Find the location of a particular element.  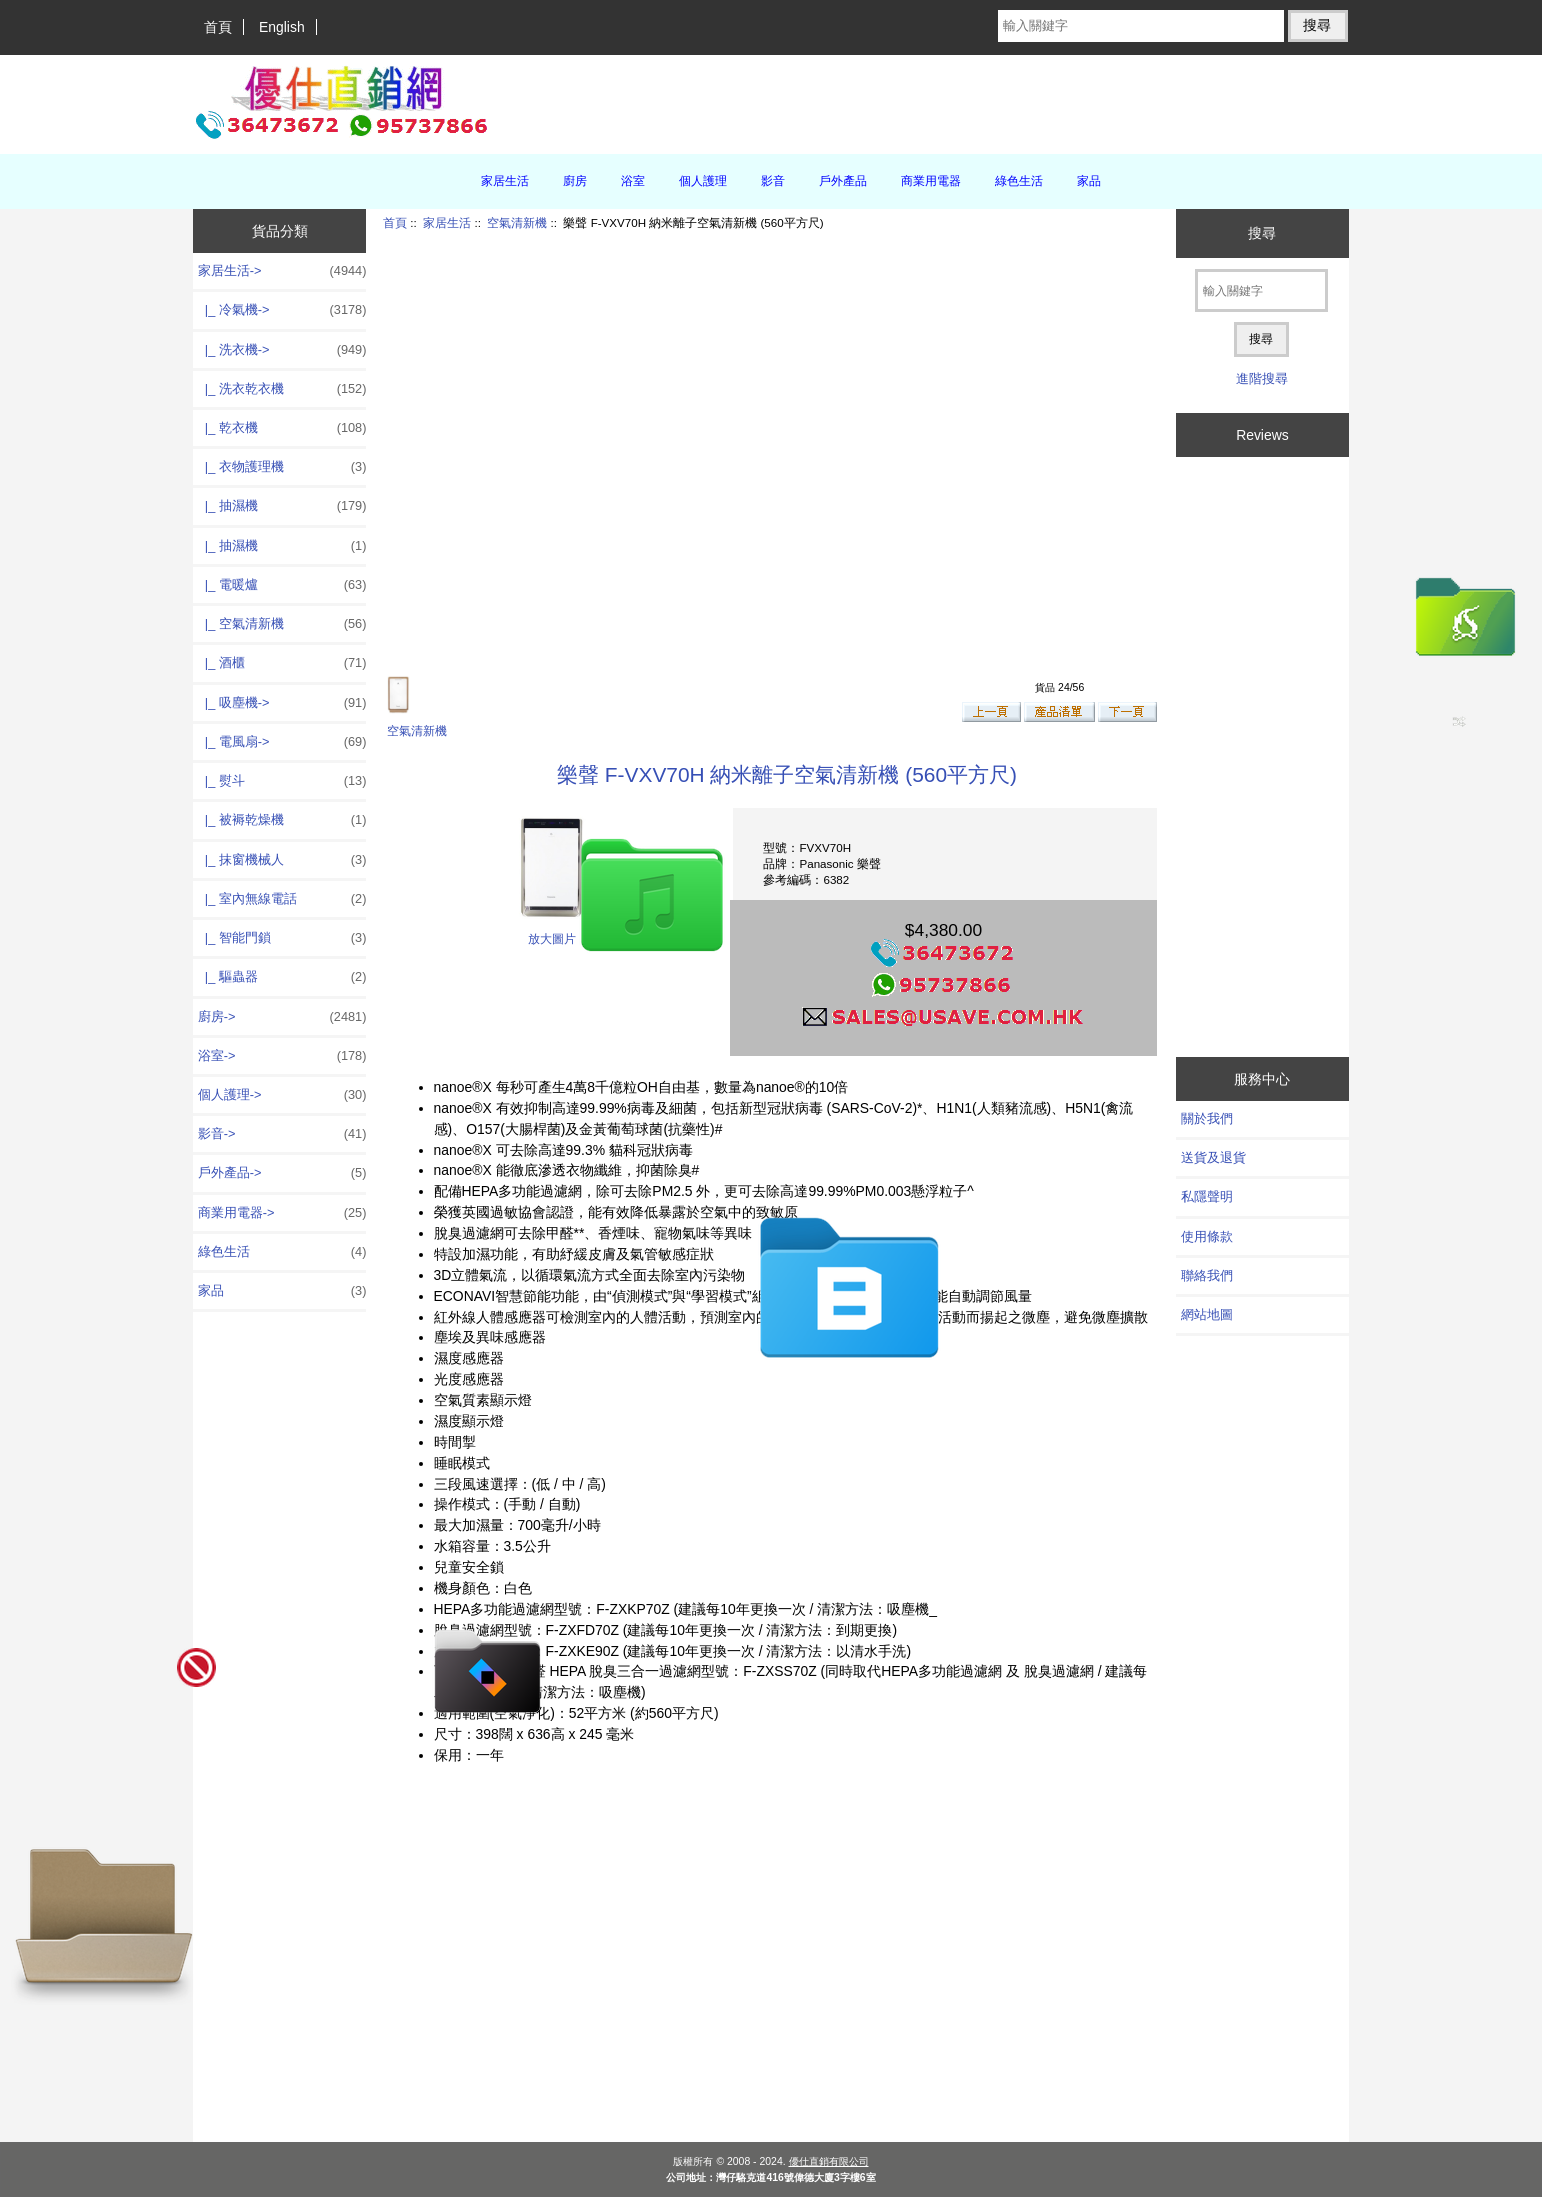

shuffle playlist or music queue is located at coordinates (1459, 721).